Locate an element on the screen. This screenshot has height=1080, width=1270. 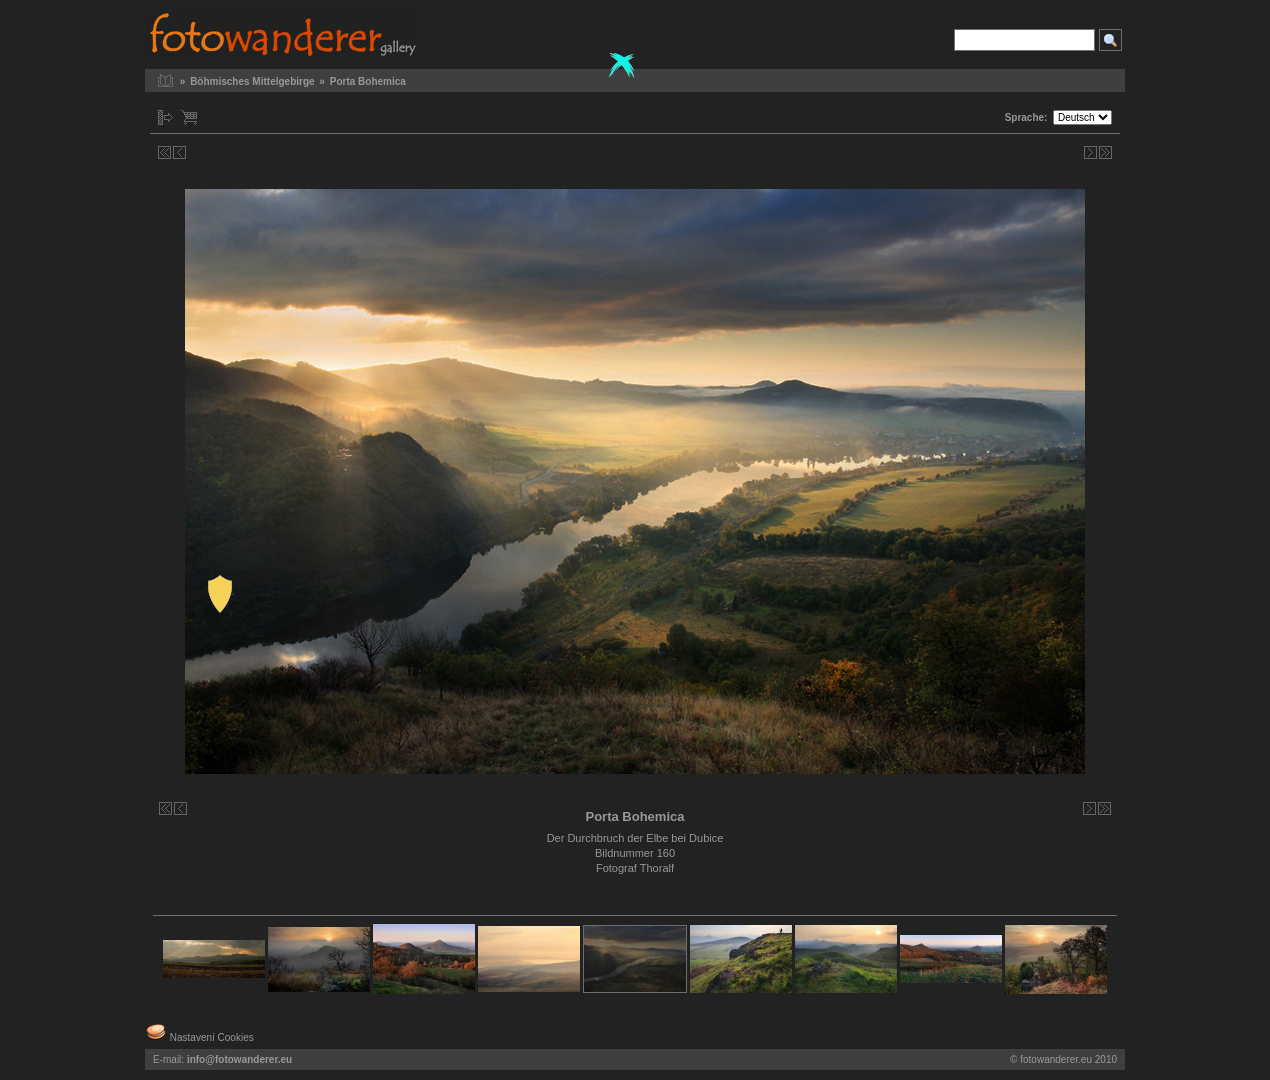
dismiss or close a dialog is located at coordinates (621, 65).